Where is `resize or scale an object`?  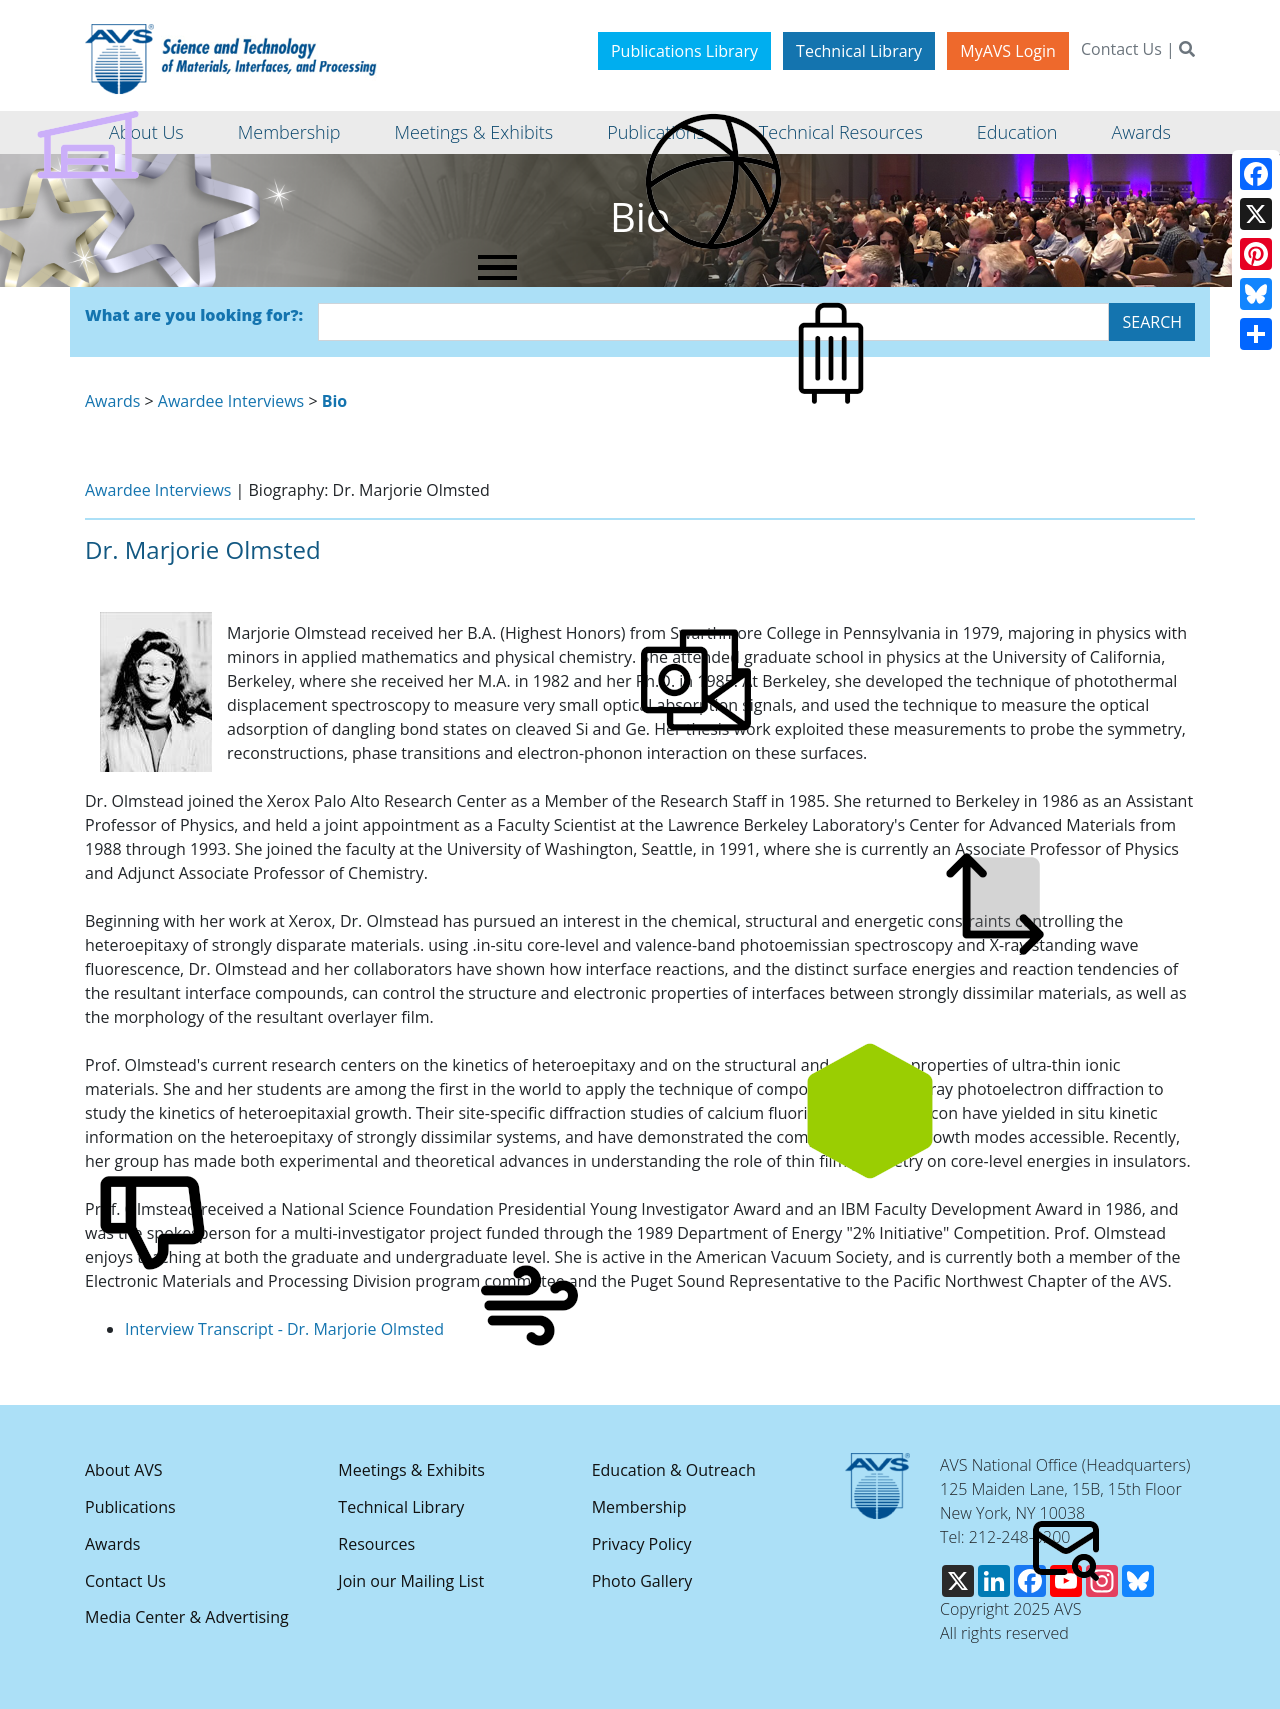
resize or scale an object is located at coordinates (991, 902).